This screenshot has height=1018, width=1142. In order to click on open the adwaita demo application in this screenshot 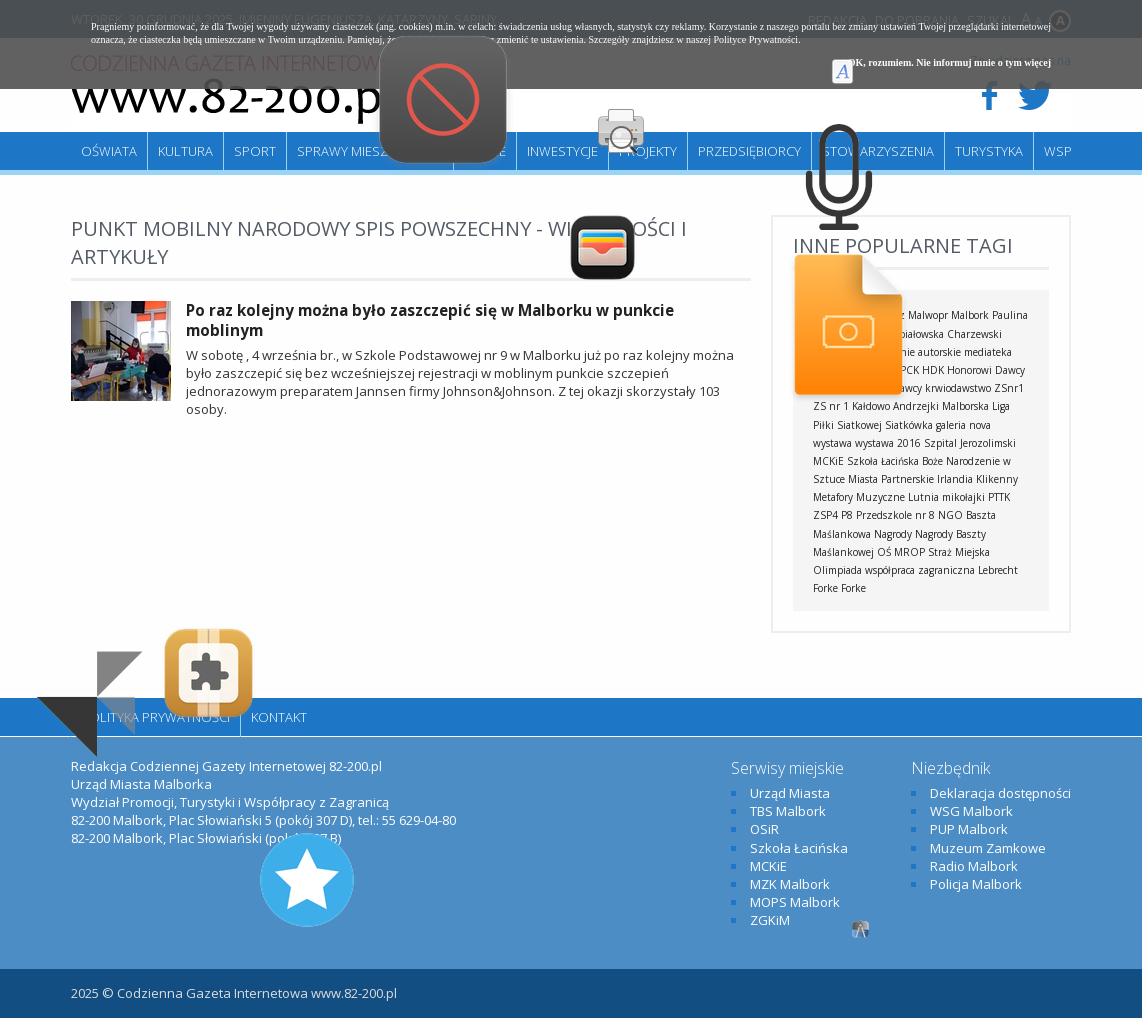, I will do `click(89, 704)`.